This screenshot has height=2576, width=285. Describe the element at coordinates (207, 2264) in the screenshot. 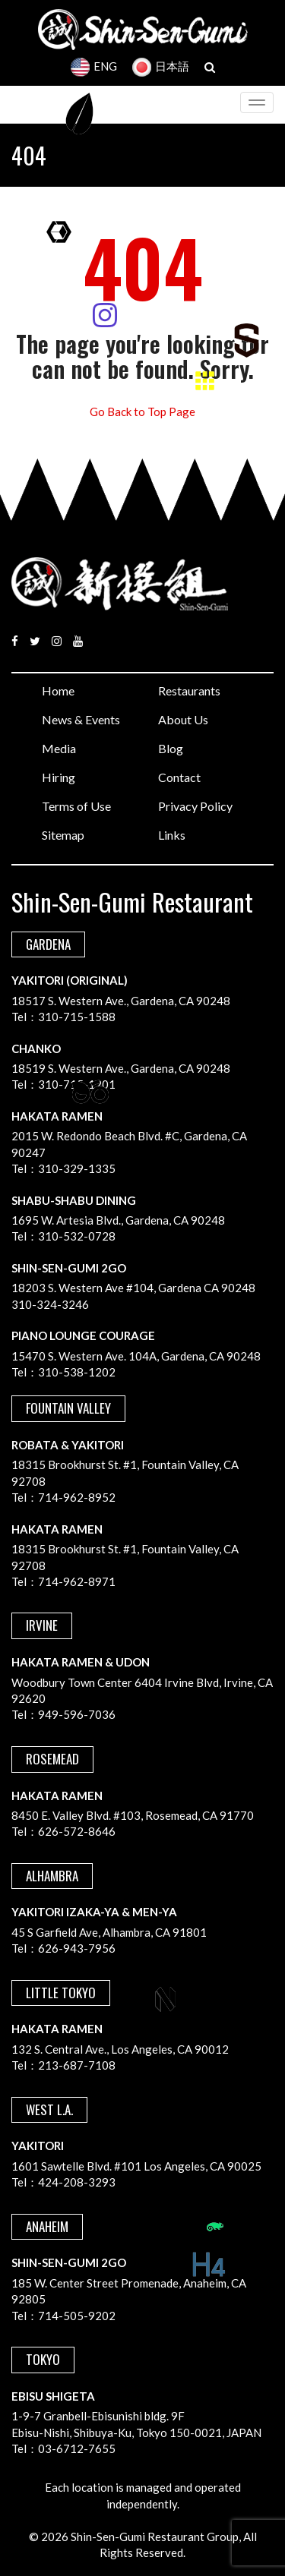

I see `format text as heading level 4` at that location.